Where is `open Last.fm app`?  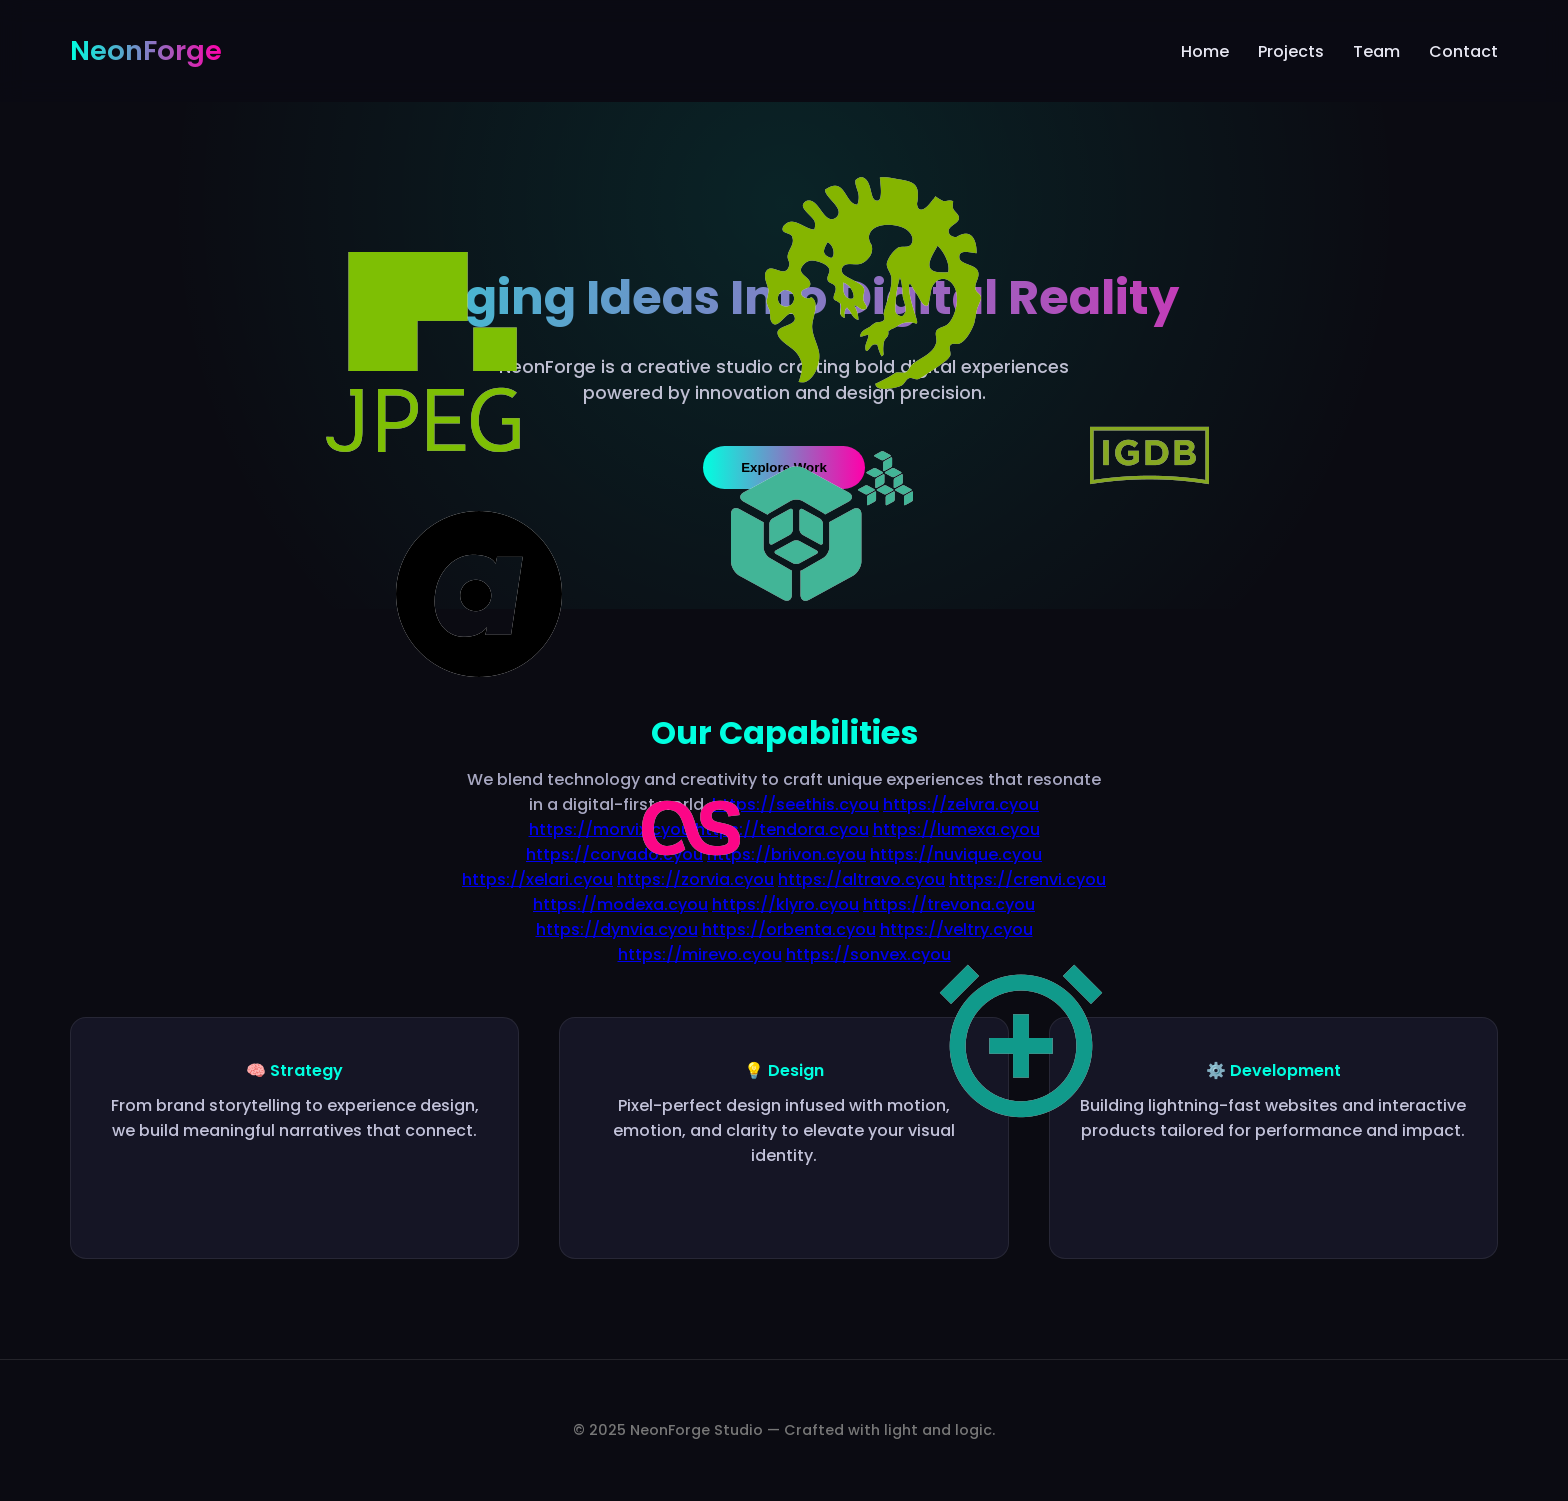 open Last.fm app is located at coordinates (691, 828).